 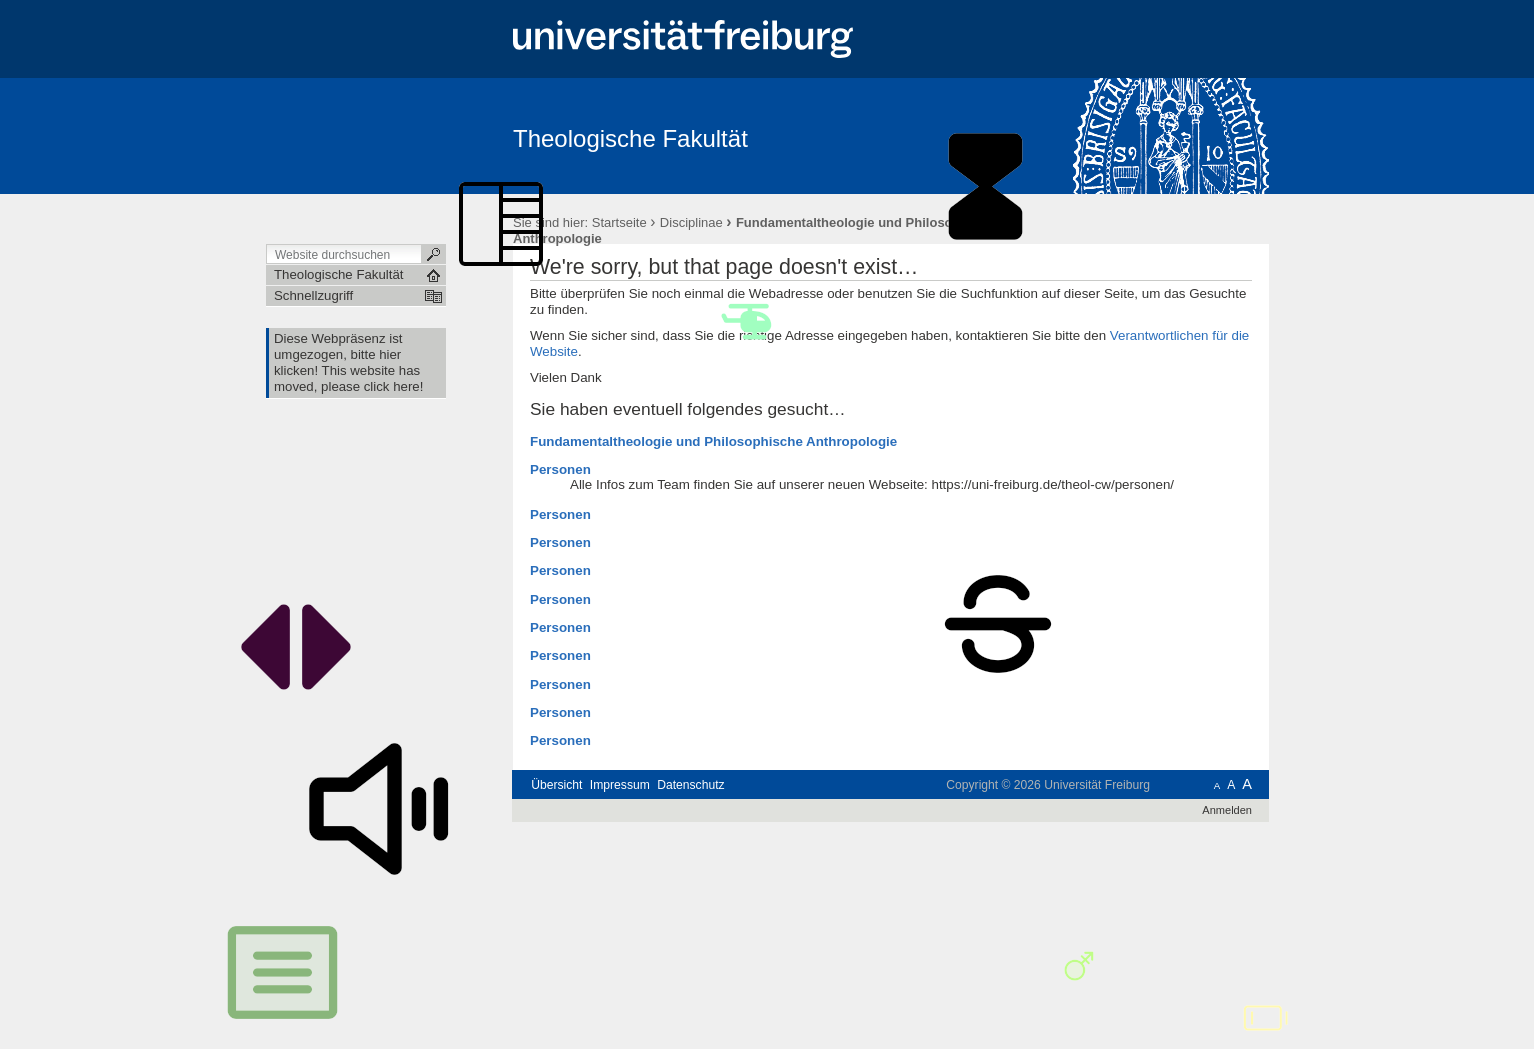 I want to click on increase or maximize volume, so click(x=375, y=809).